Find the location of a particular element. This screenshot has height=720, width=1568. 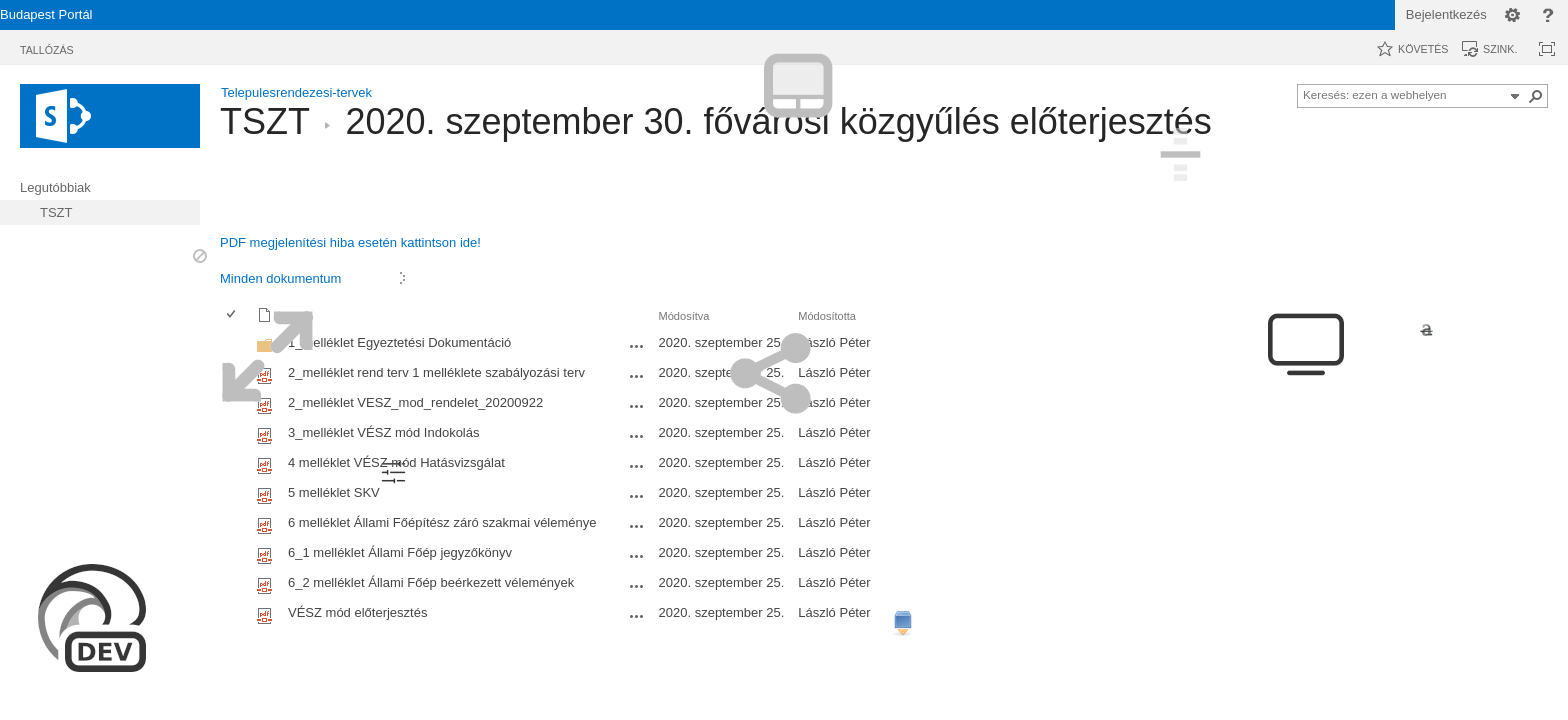

open public shared folder is located at coordinates (770, 373).